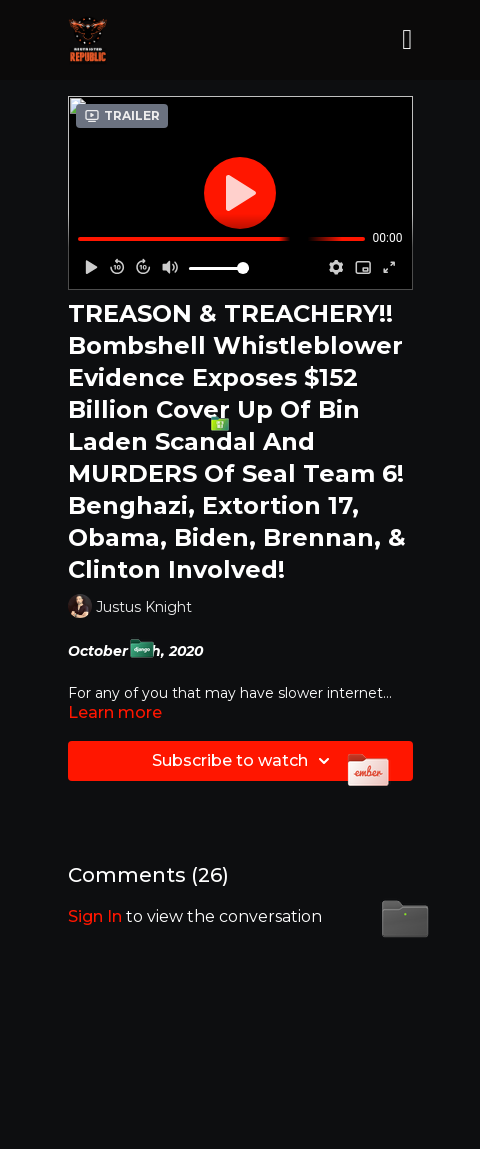 The image size is (480, 1149). I want to click on access network server files, so click(405, 920).